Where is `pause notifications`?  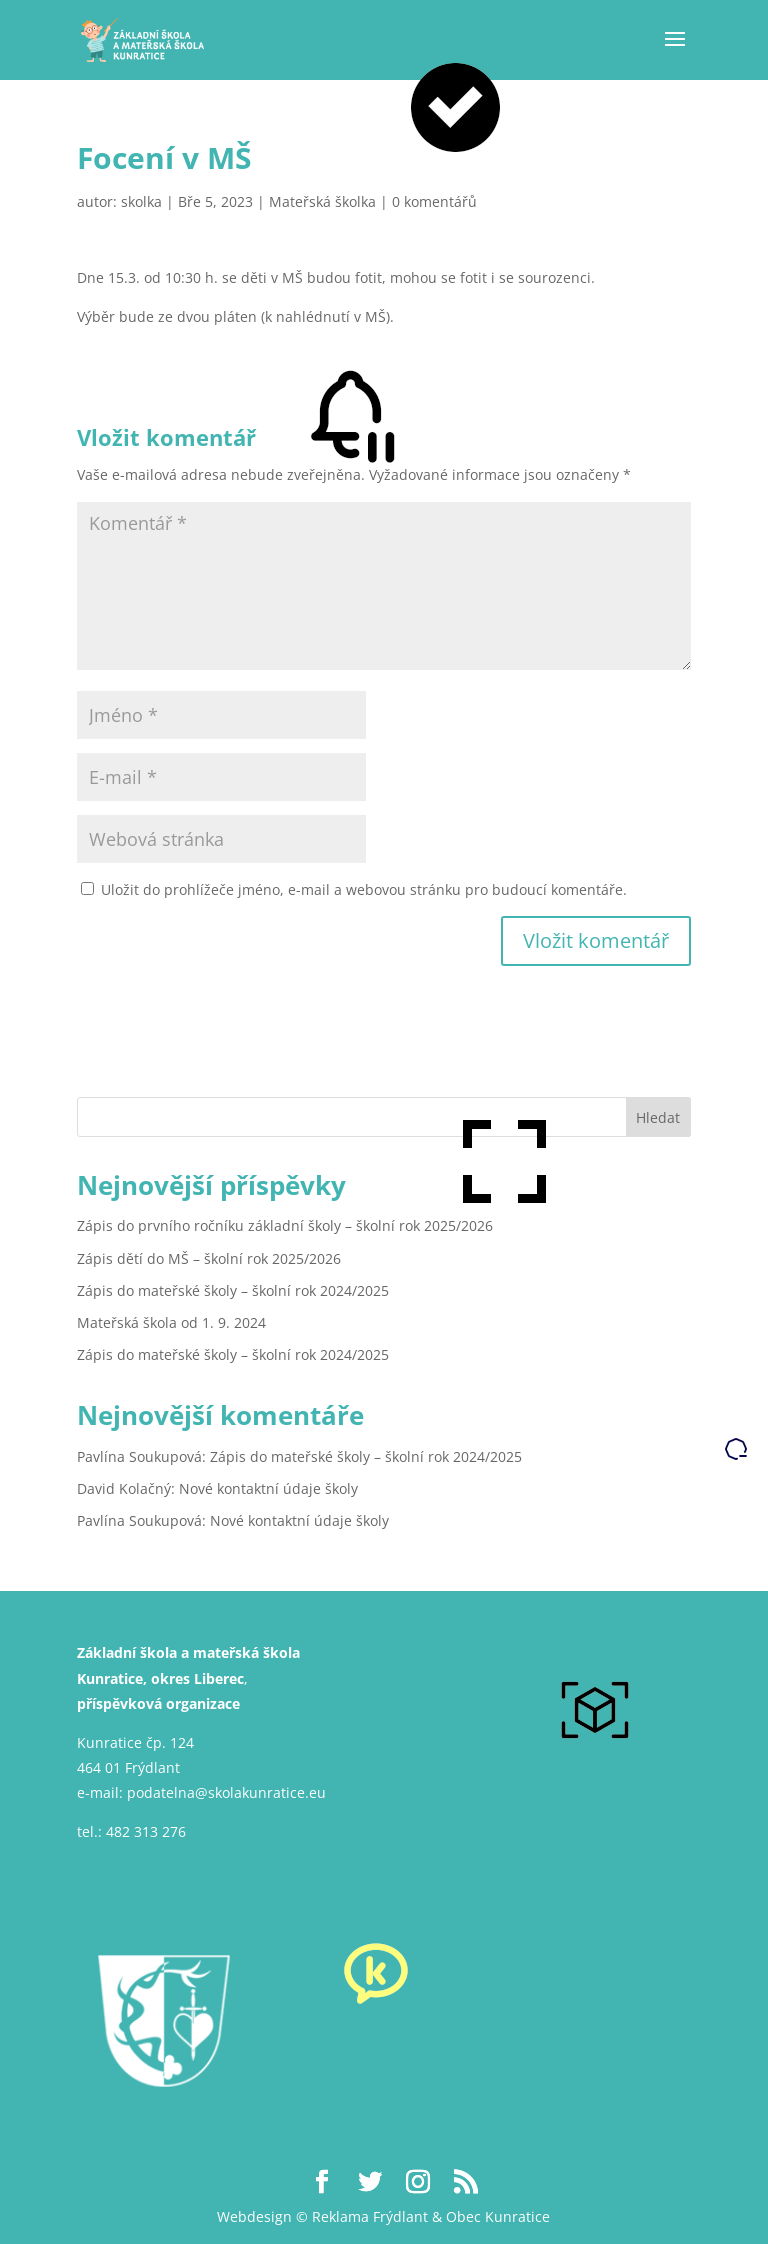 pause notifications is located at coordinates (350, 414).